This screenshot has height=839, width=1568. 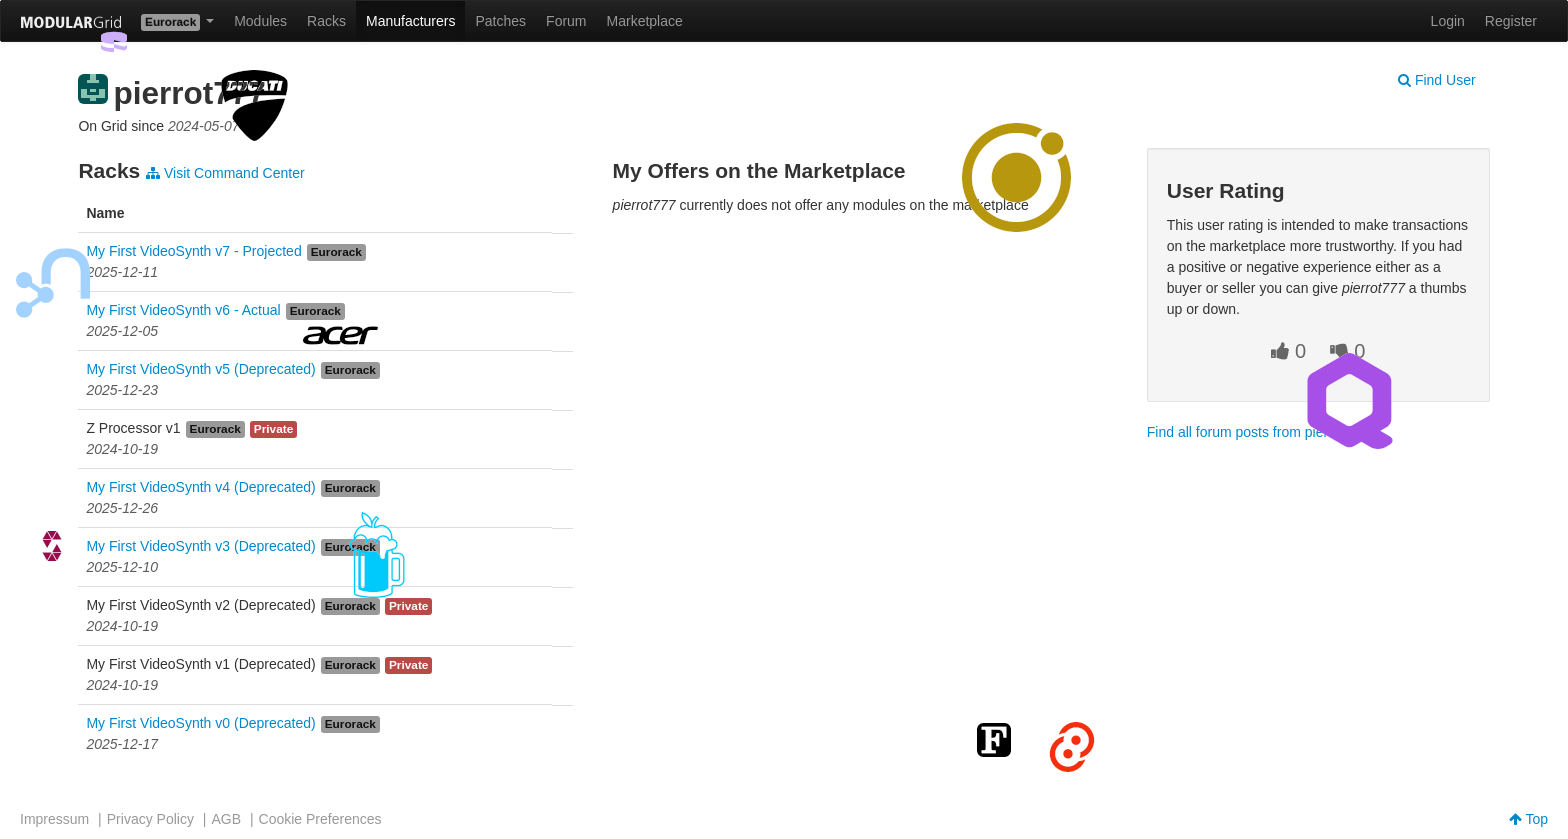 I want to click on link to homebrew package manager website, so click(x=377, y=555).